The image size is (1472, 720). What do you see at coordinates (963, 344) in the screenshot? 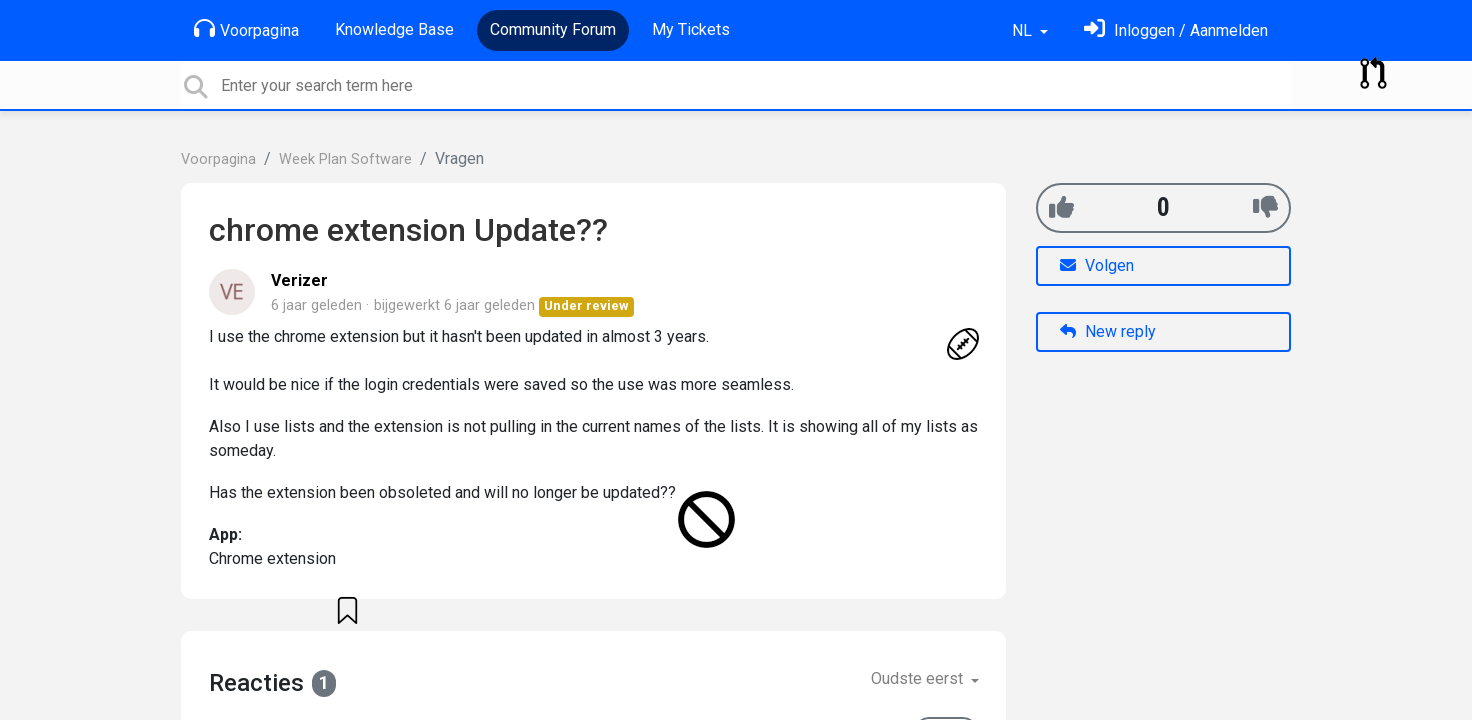
I see `view sports scores or updates` at bounding box center [963, 344].